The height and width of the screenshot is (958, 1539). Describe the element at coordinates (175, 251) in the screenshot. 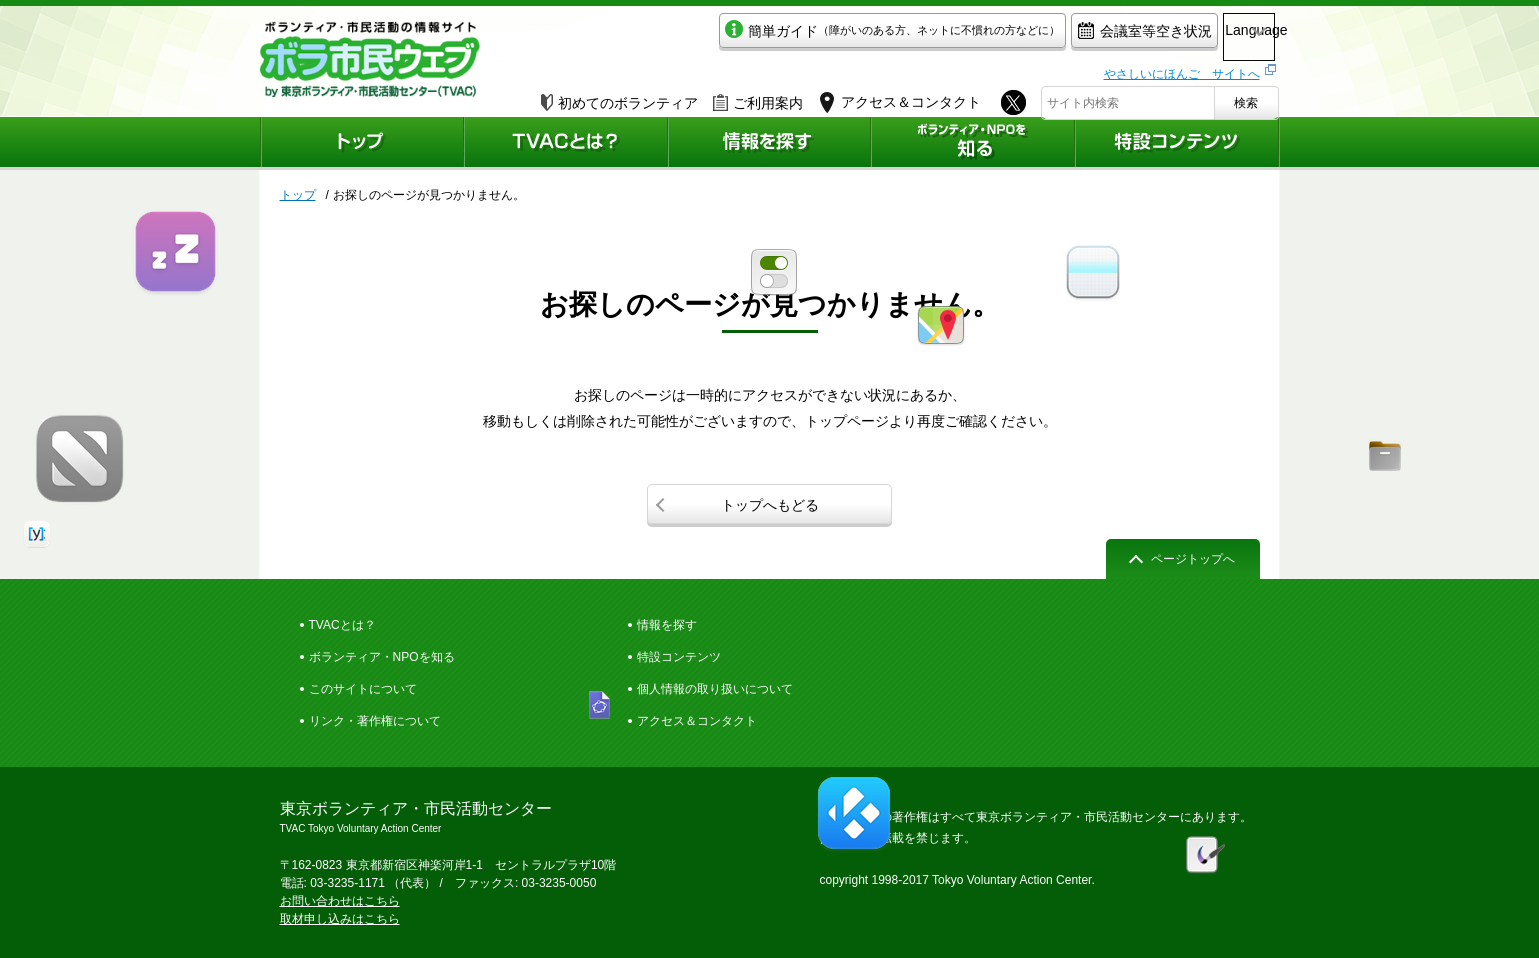

I see `put your mac into hibernate or sleep mode` at that location.